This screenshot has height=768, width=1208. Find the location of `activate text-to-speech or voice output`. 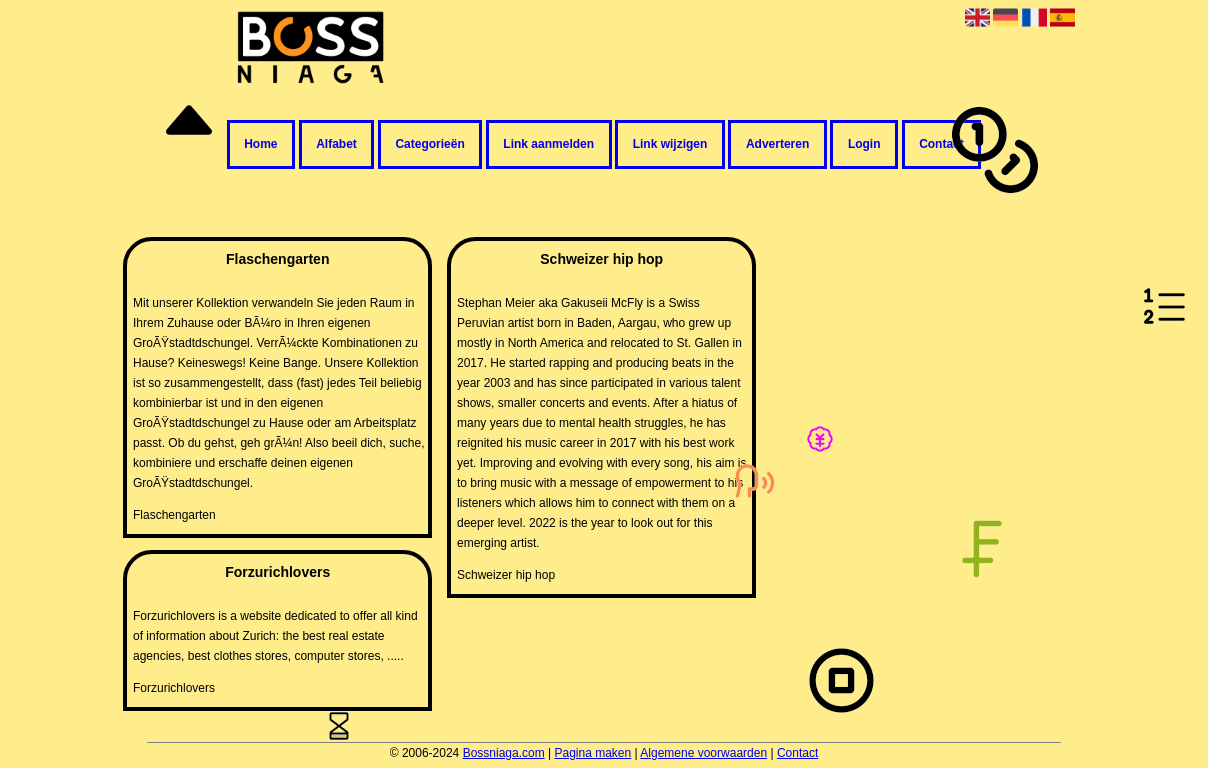

activate text-to-speech or voice output is located at coordinates (755, 482).